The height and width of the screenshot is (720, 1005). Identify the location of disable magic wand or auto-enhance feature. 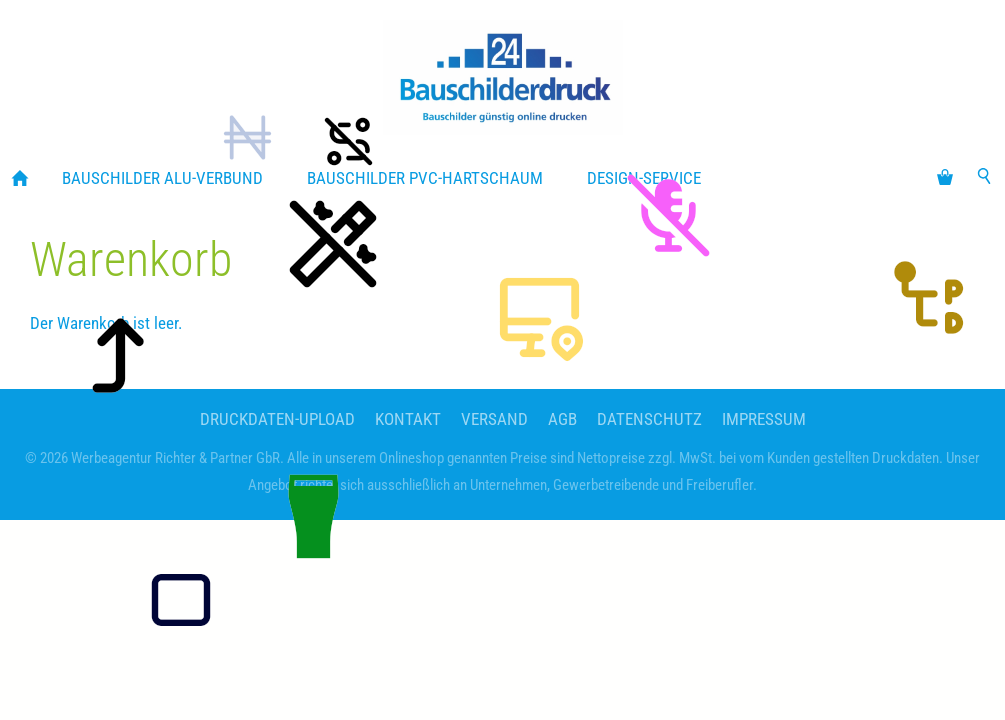
(333, 244).